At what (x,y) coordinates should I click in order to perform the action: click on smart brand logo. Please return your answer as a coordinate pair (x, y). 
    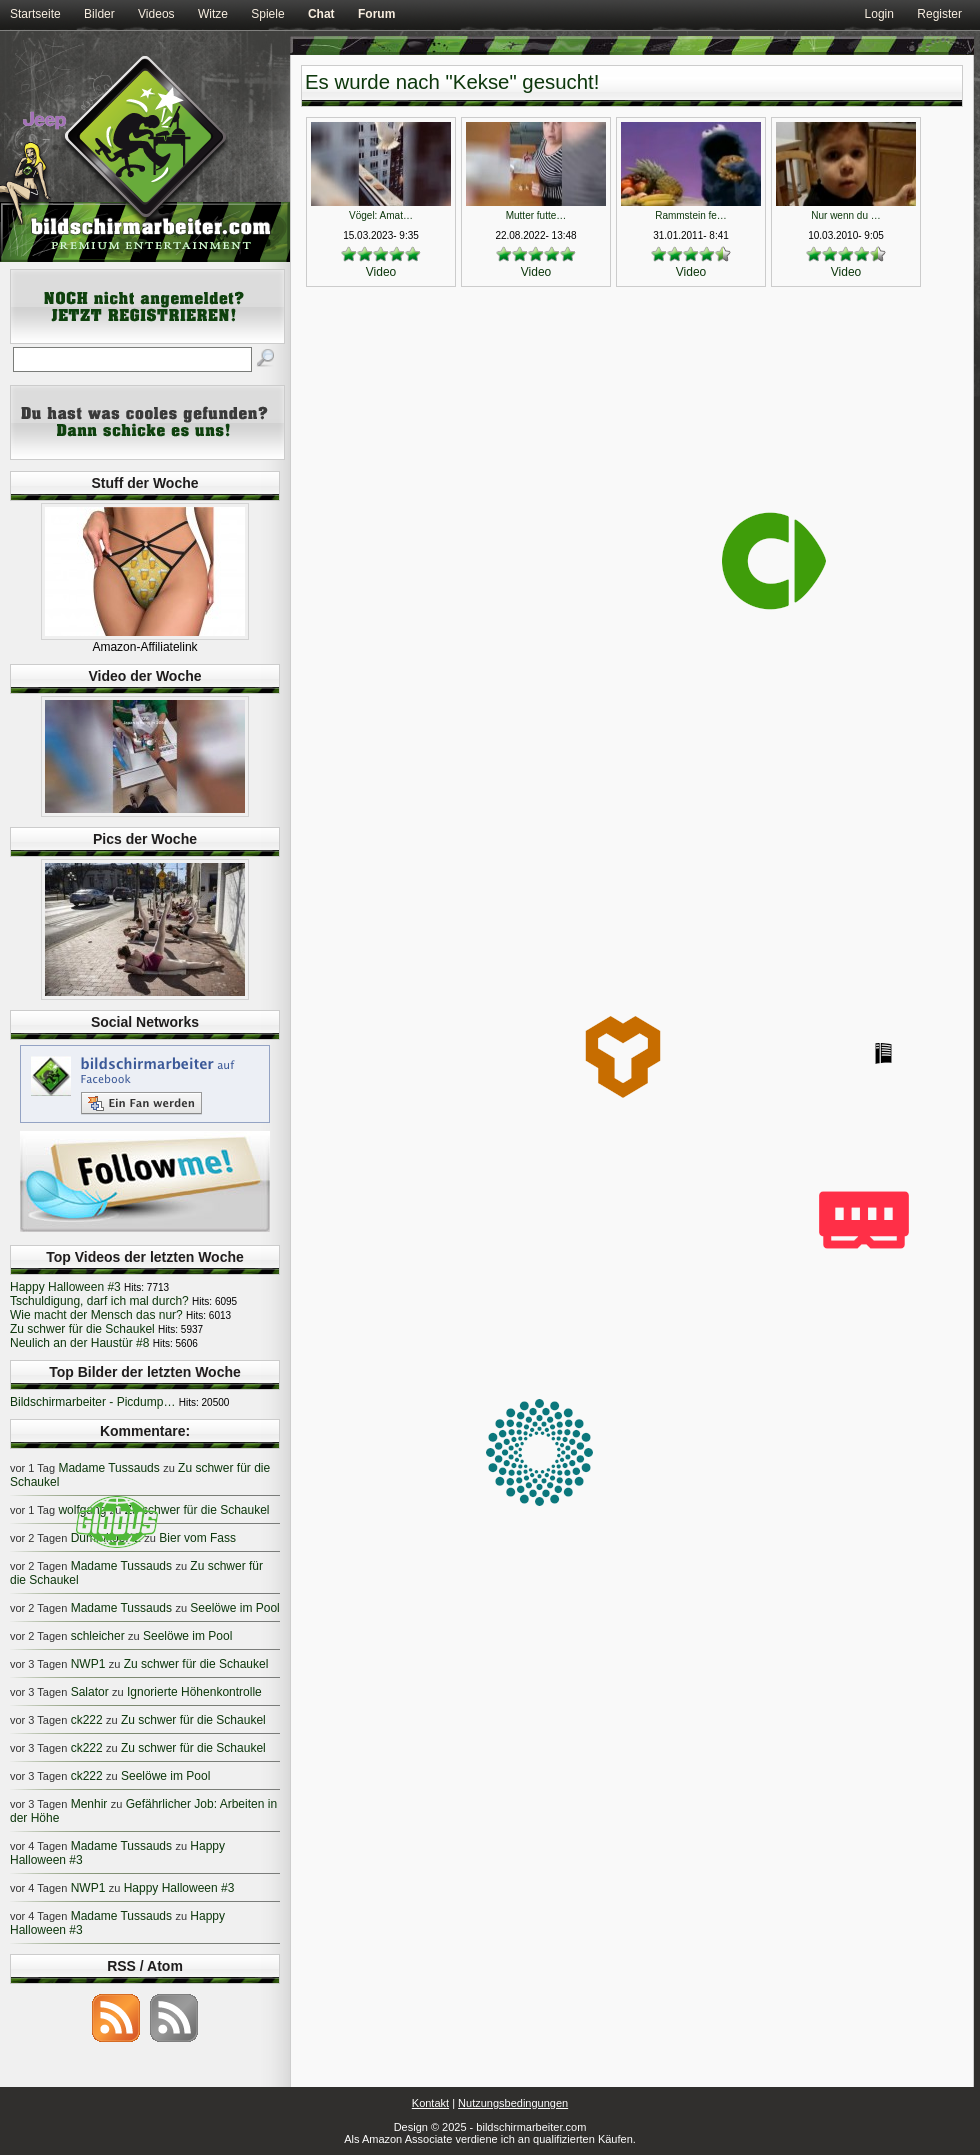
    Looking at the image, I should click on (774, 561).